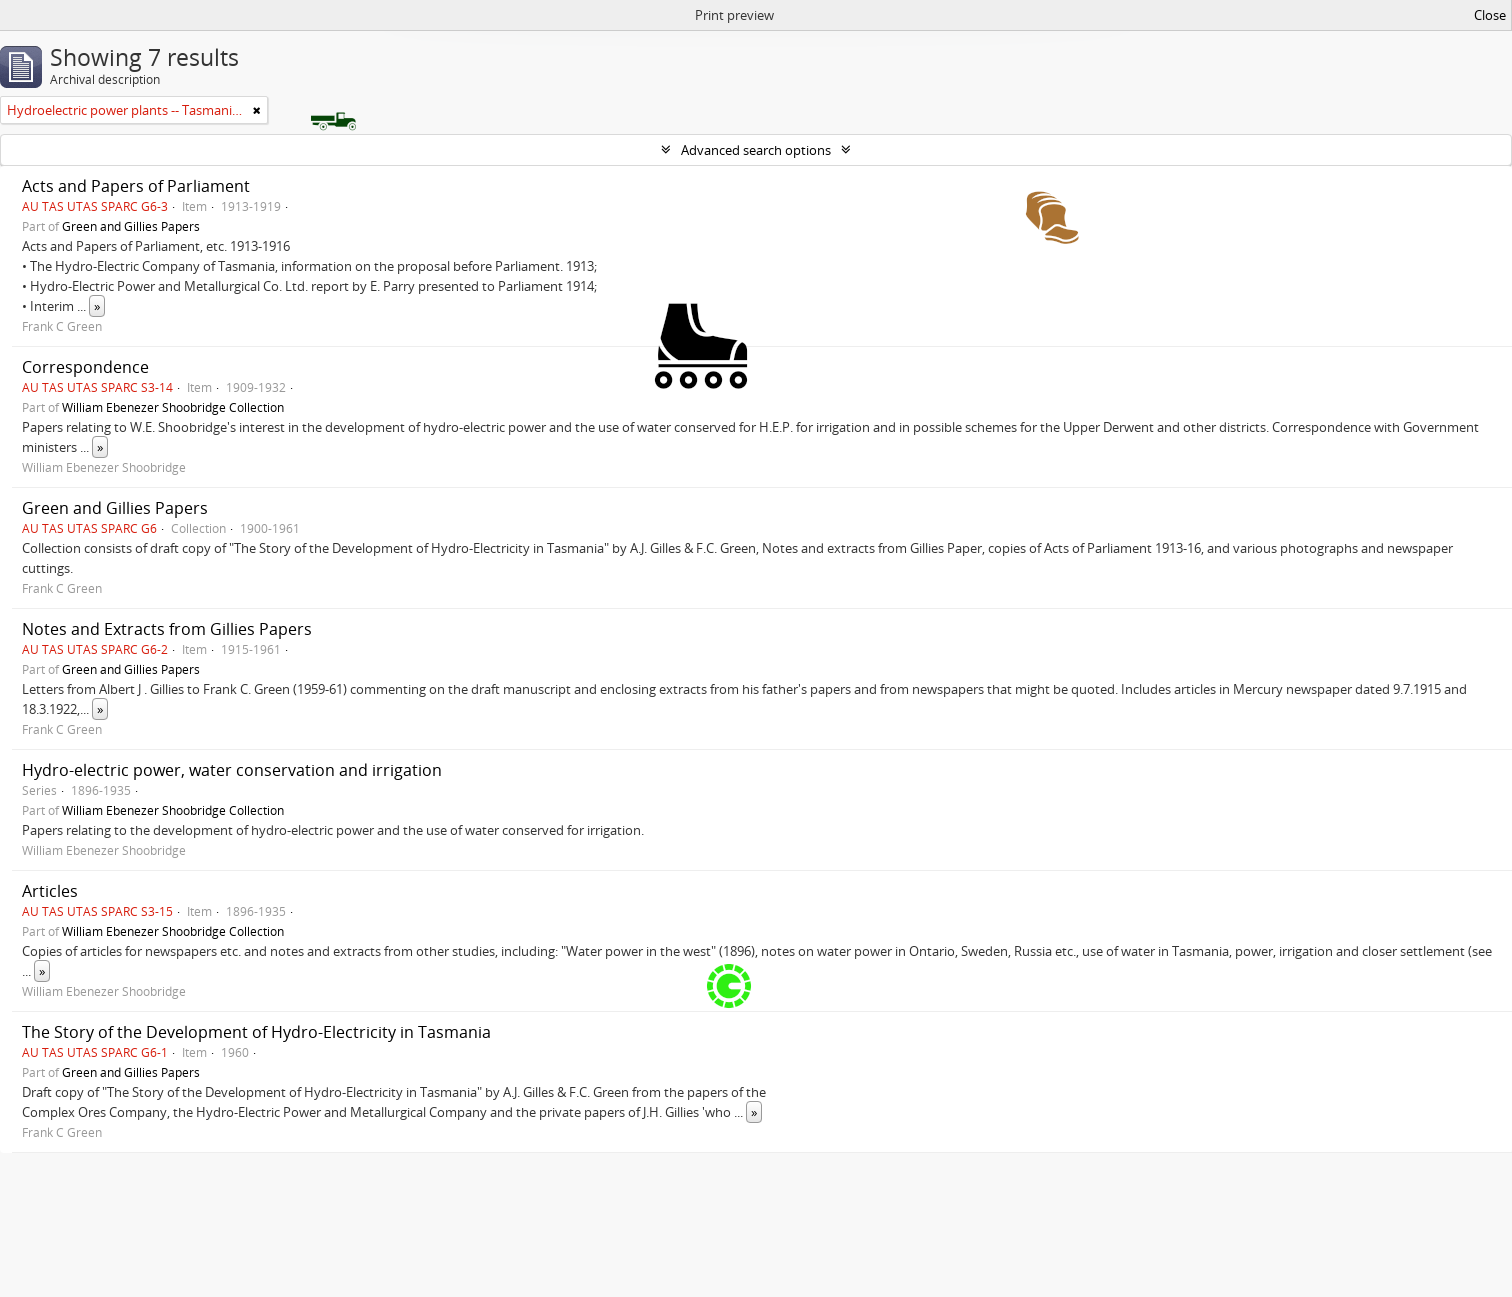 The height and width of the screenshot is (1297, 1512). Describe the element at coordinates (729, 986) in the screenshot. I see `loading or processing indicator` at that location.